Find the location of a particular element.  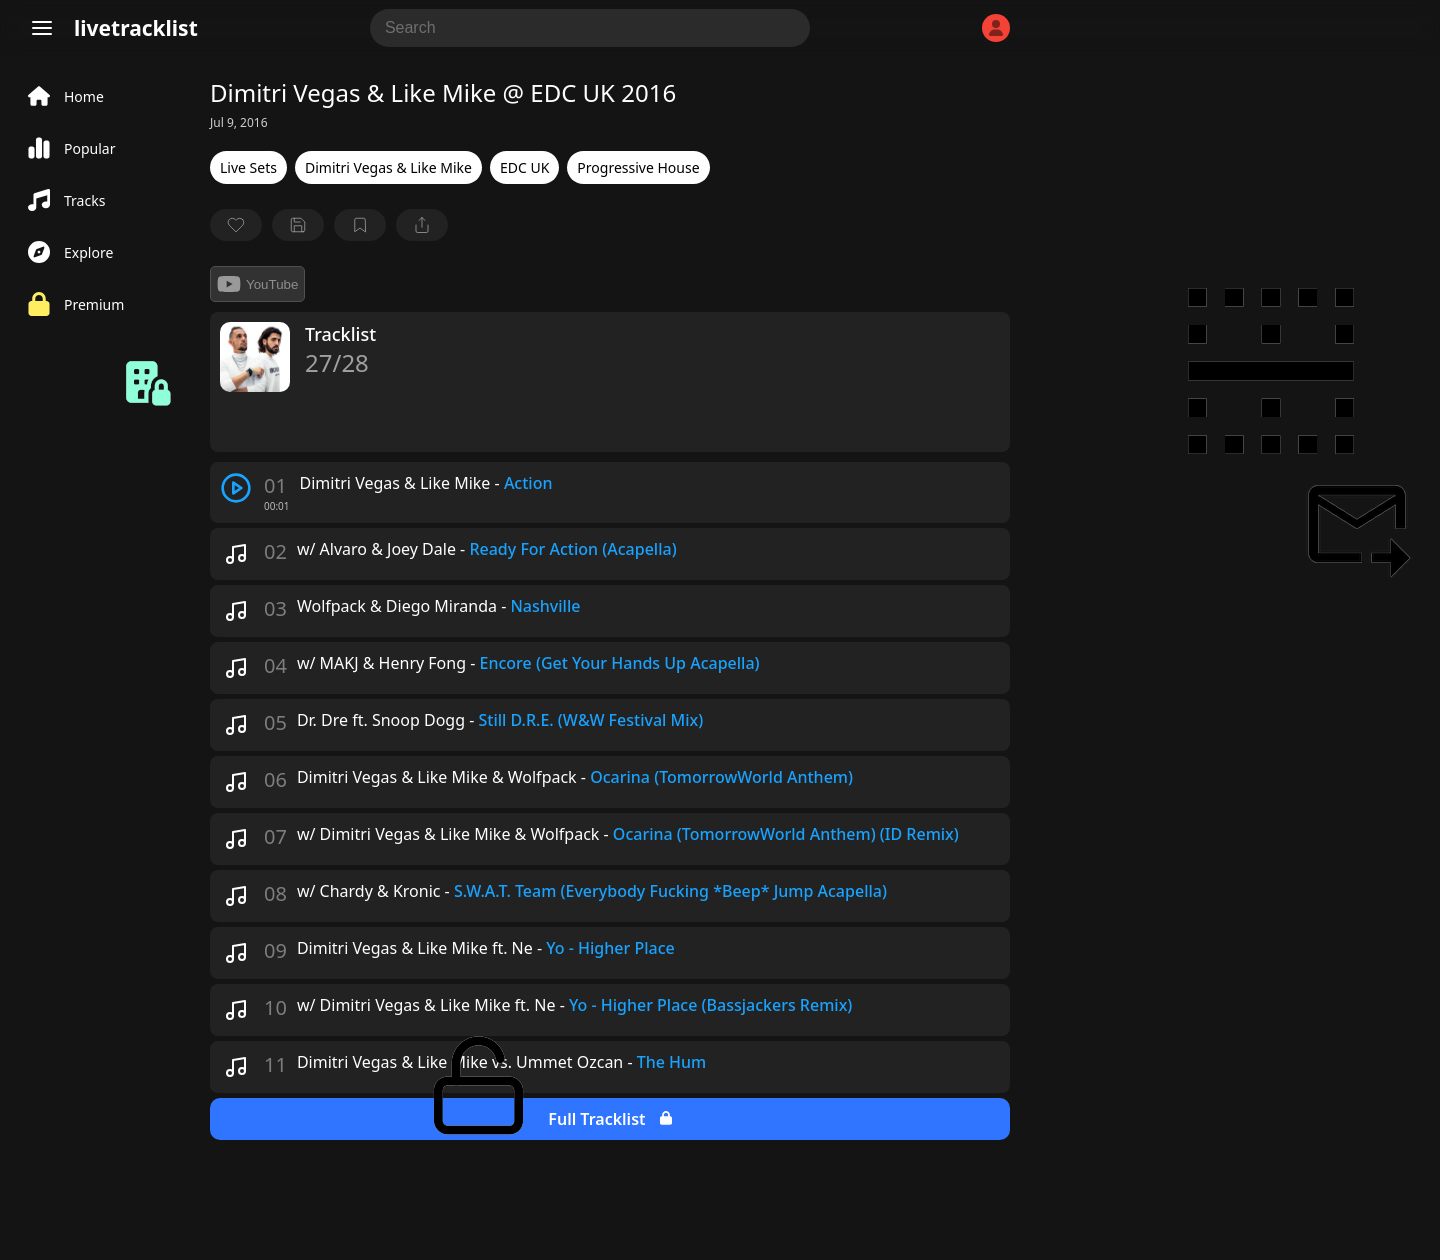

secure building access control is located at coordinates (147, 382).